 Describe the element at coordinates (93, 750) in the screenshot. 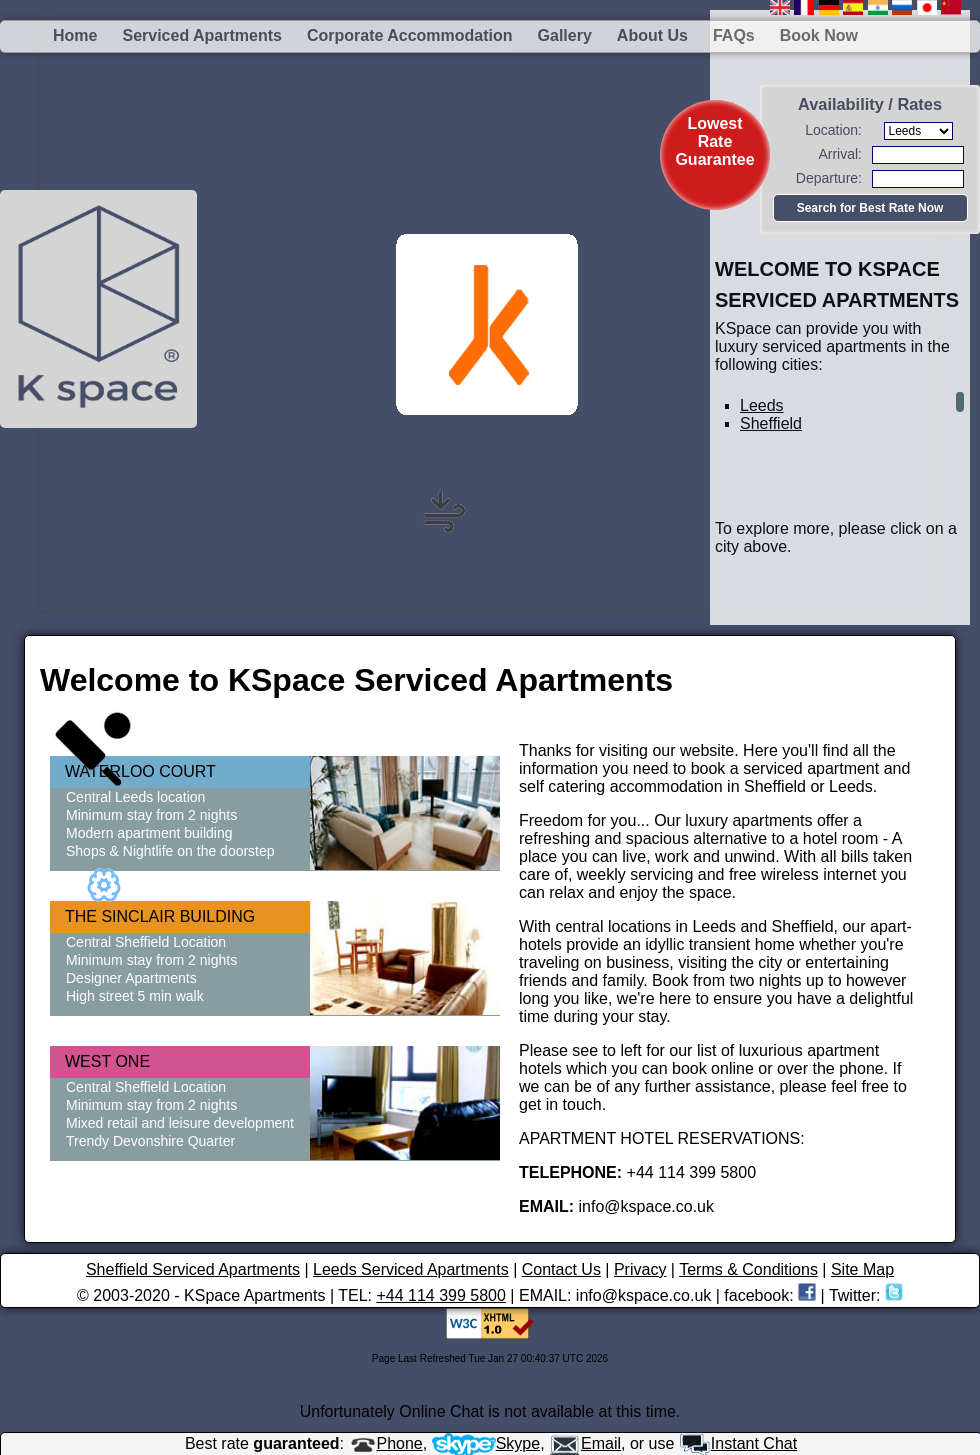

I see `access cricket sports scores or news` at that location.